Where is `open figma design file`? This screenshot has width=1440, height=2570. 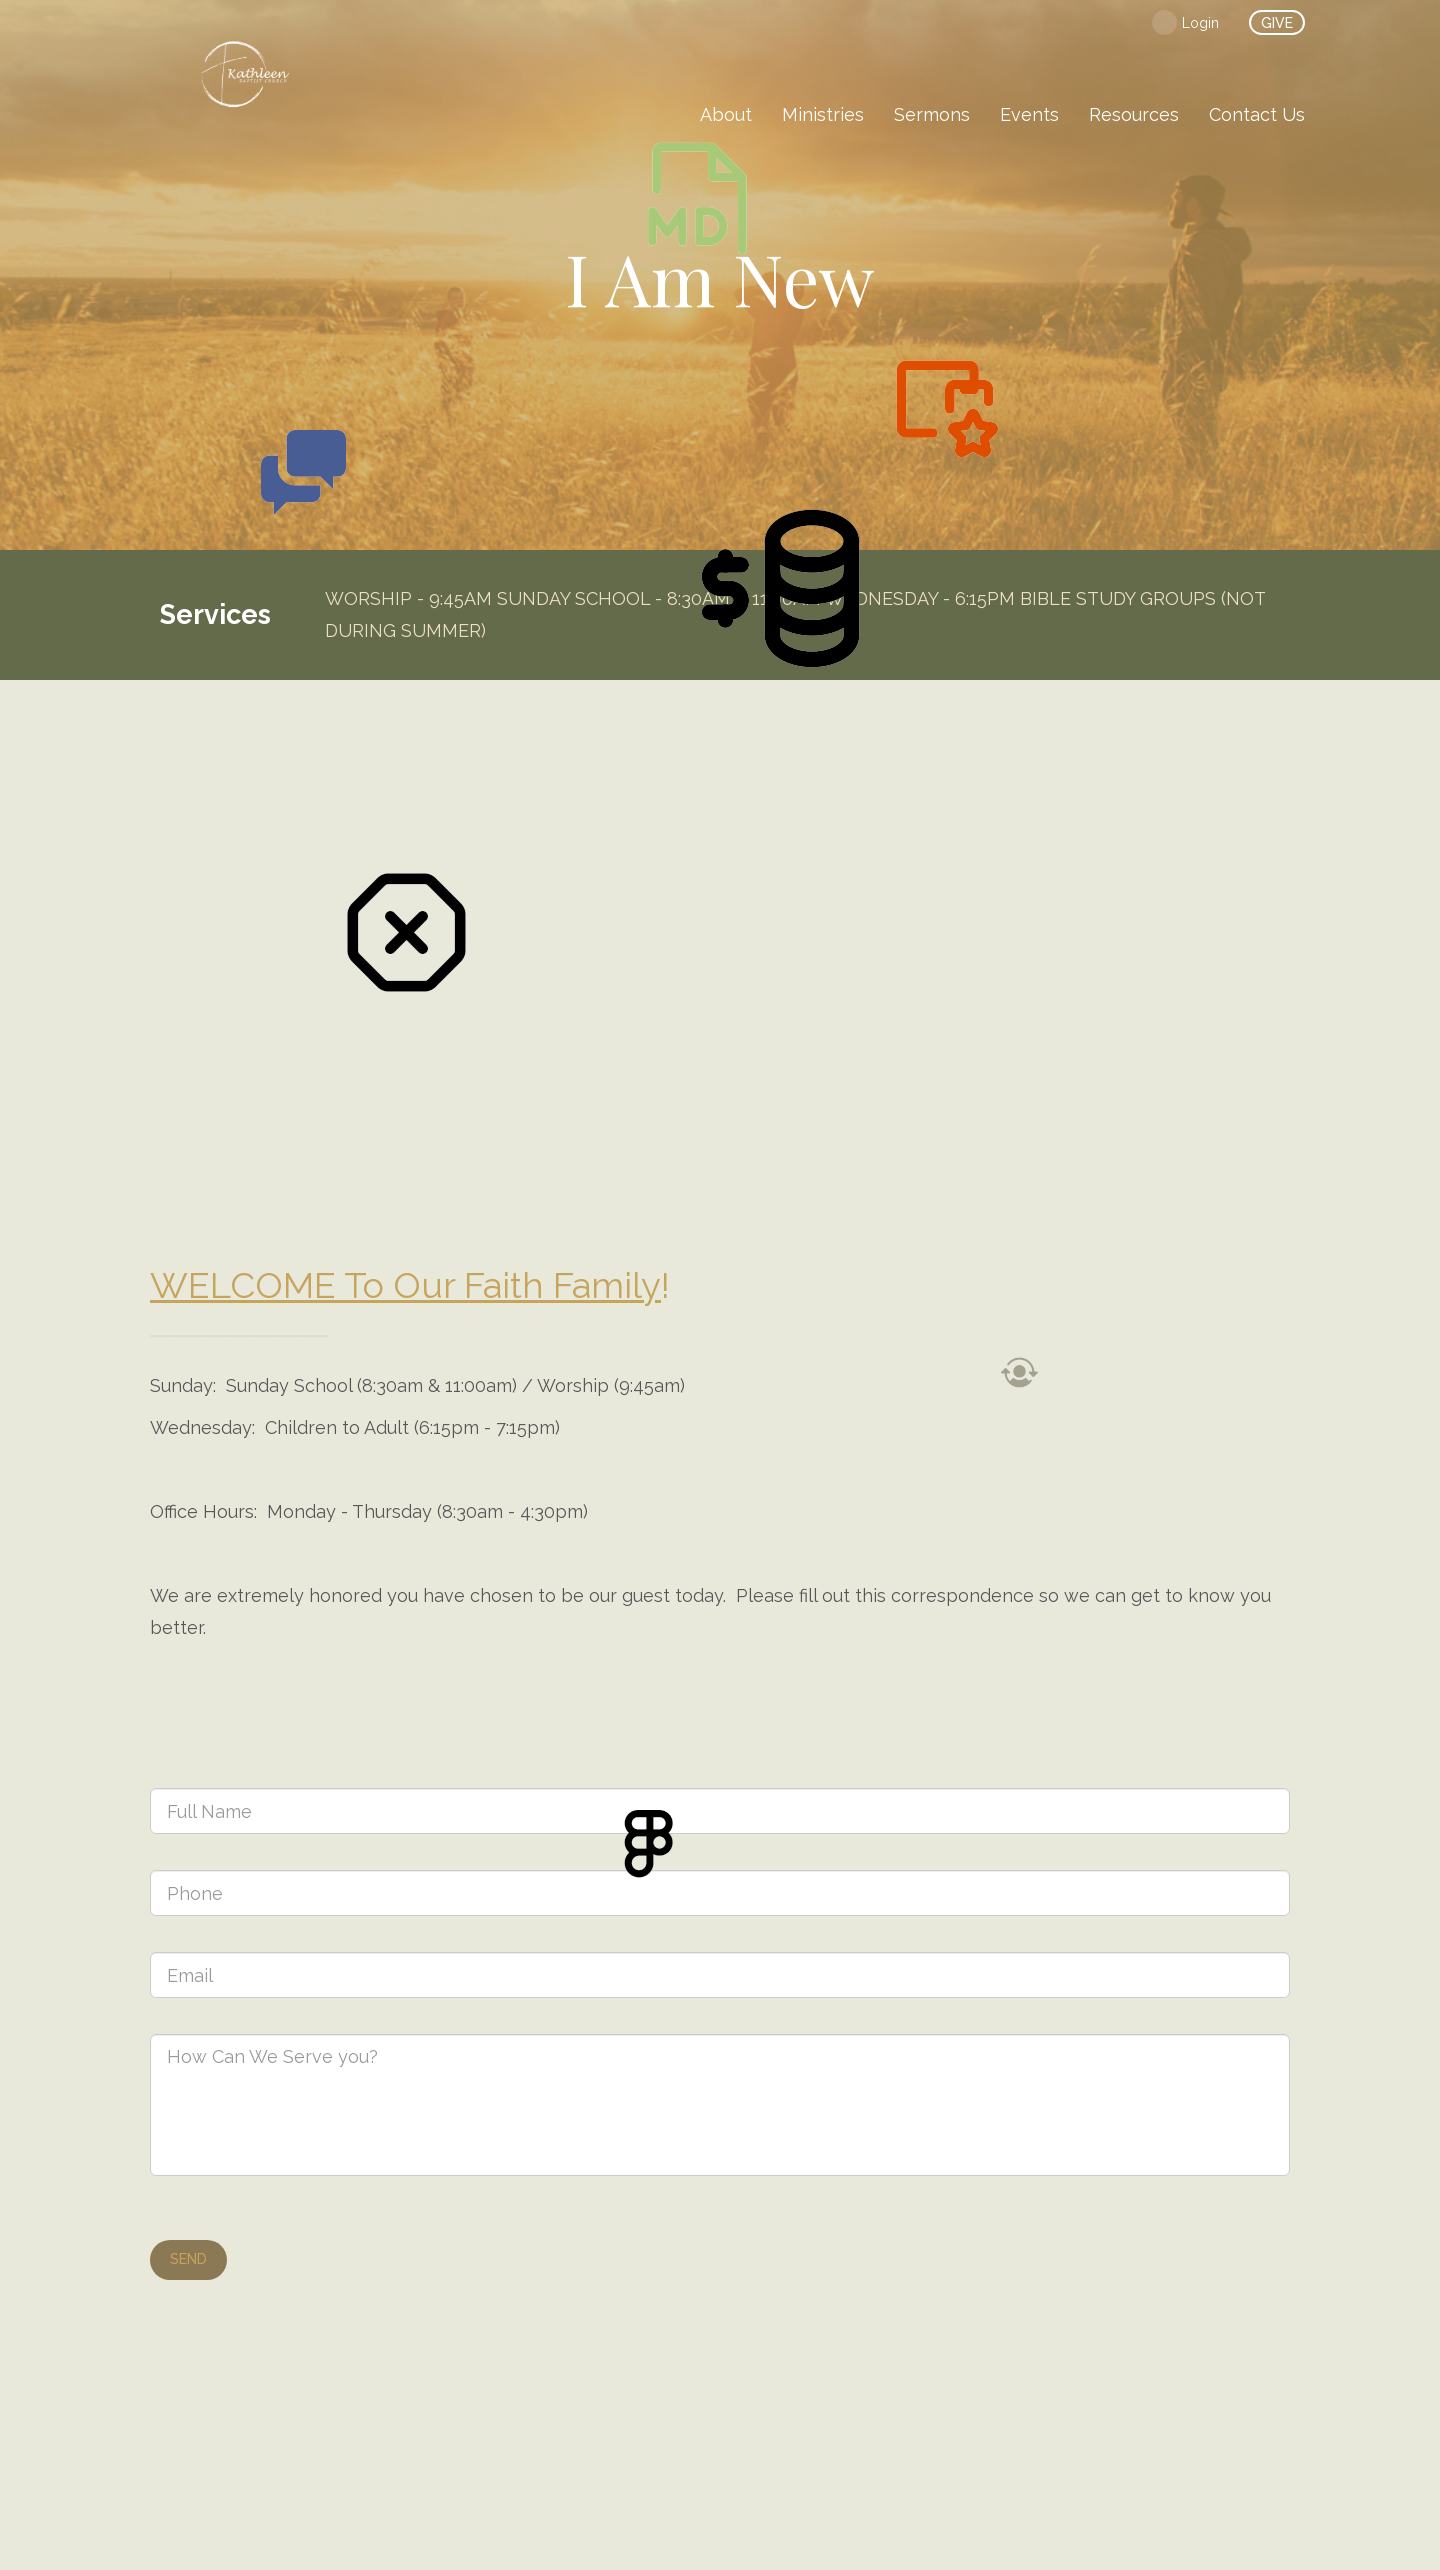
open figma design file is located at coordinates (647, 1842).